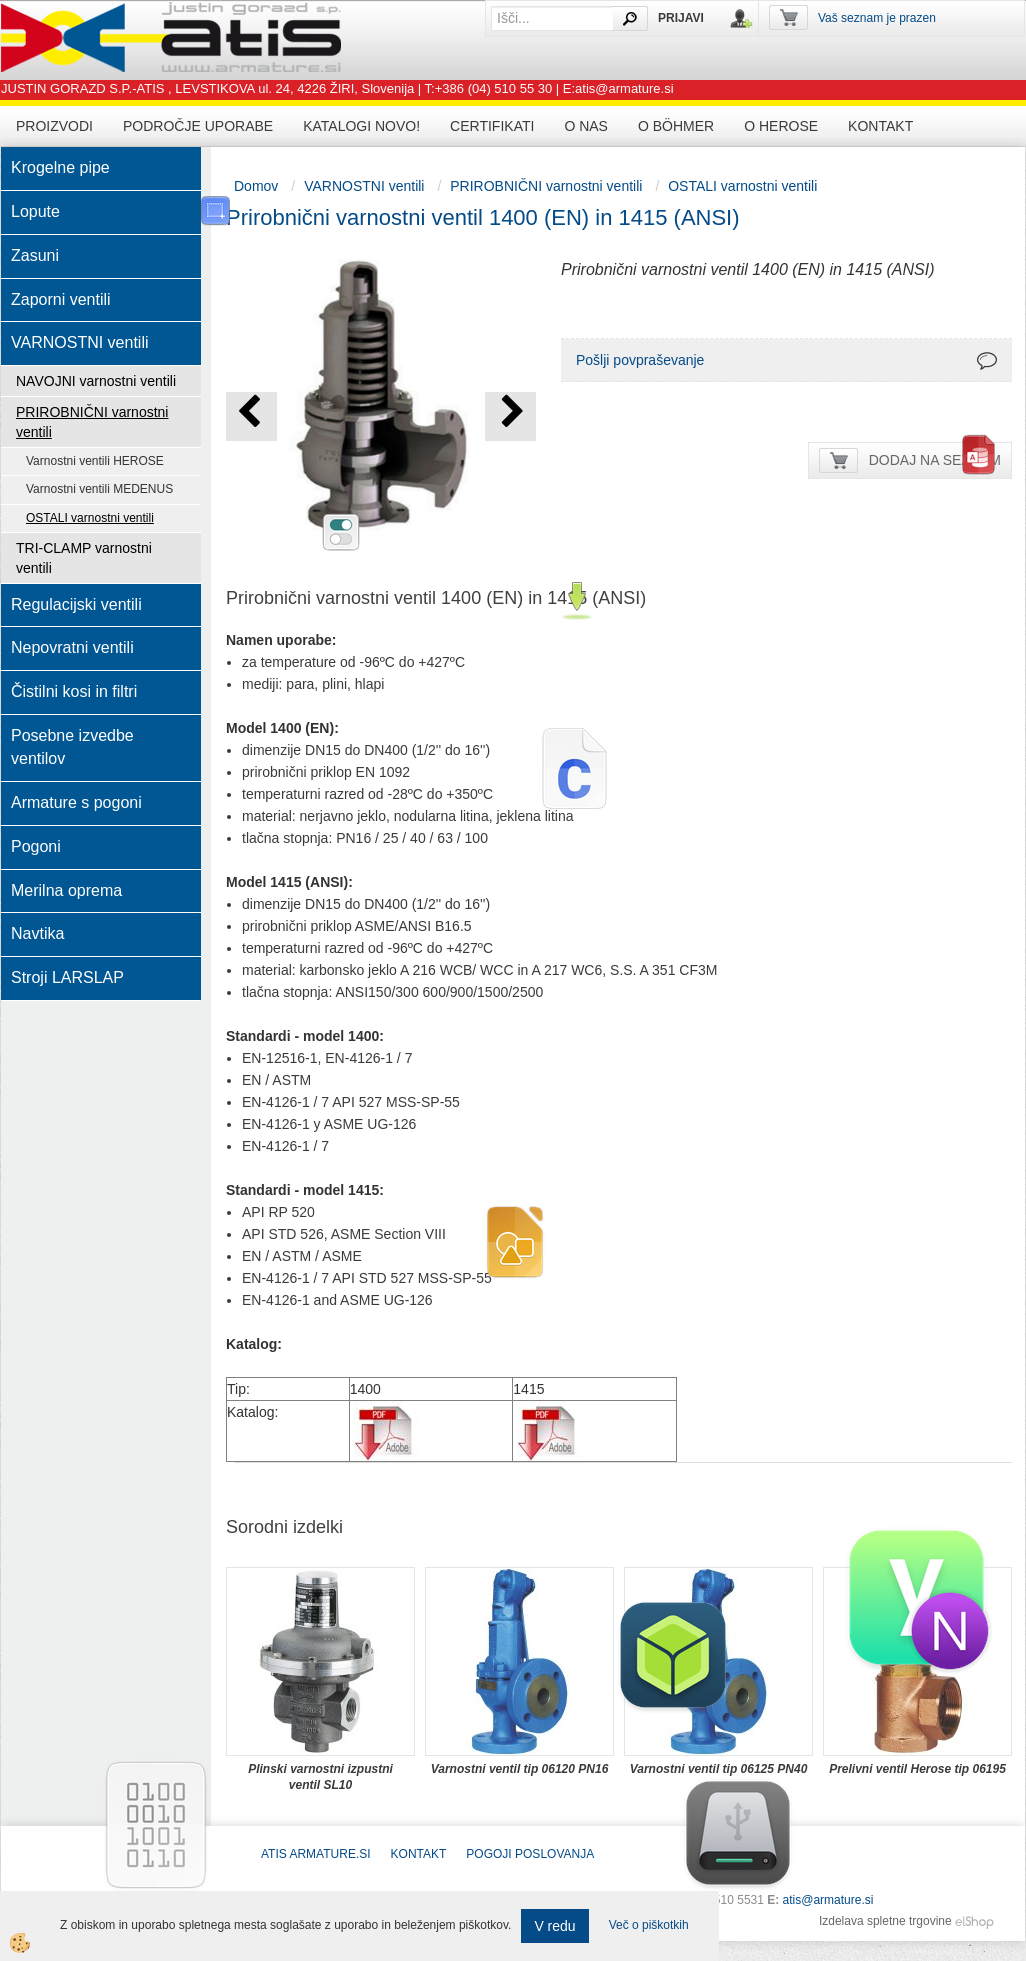  I want to click on create a bootable USB drive, so click(738, 1833).